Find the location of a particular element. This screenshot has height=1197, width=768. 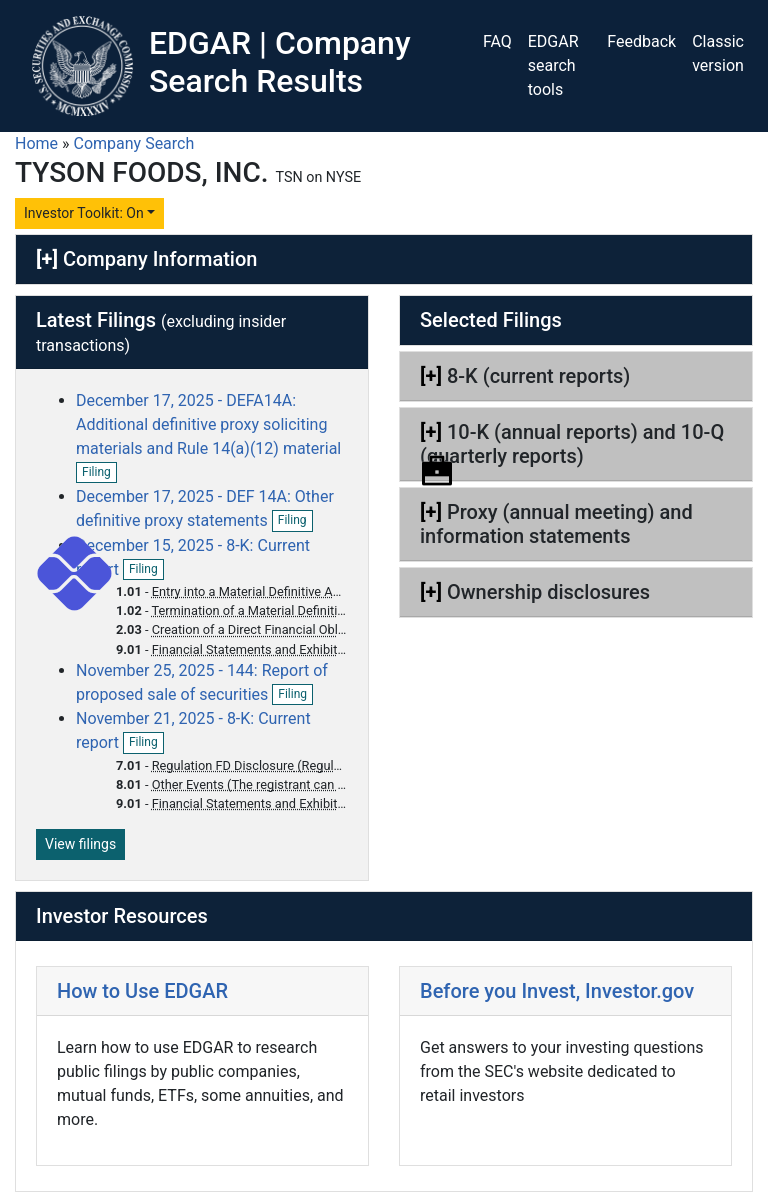

access work or business-related features is located at coordinates (437, 472).